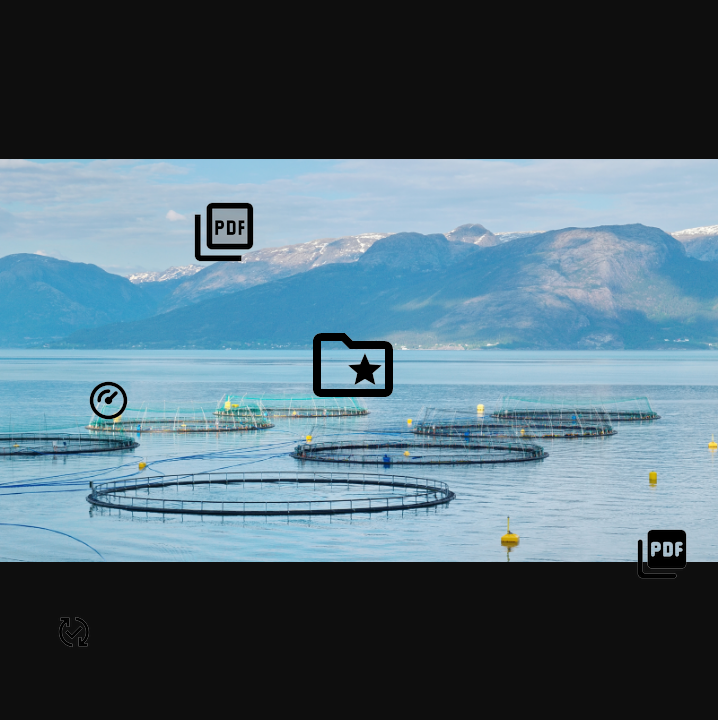 This screenshot has width=718, height=720. What do you see at coordinates (74, 632) in the screenshot?
I see `indicates content has been published with recent changes` at bounding box center [74, 632].